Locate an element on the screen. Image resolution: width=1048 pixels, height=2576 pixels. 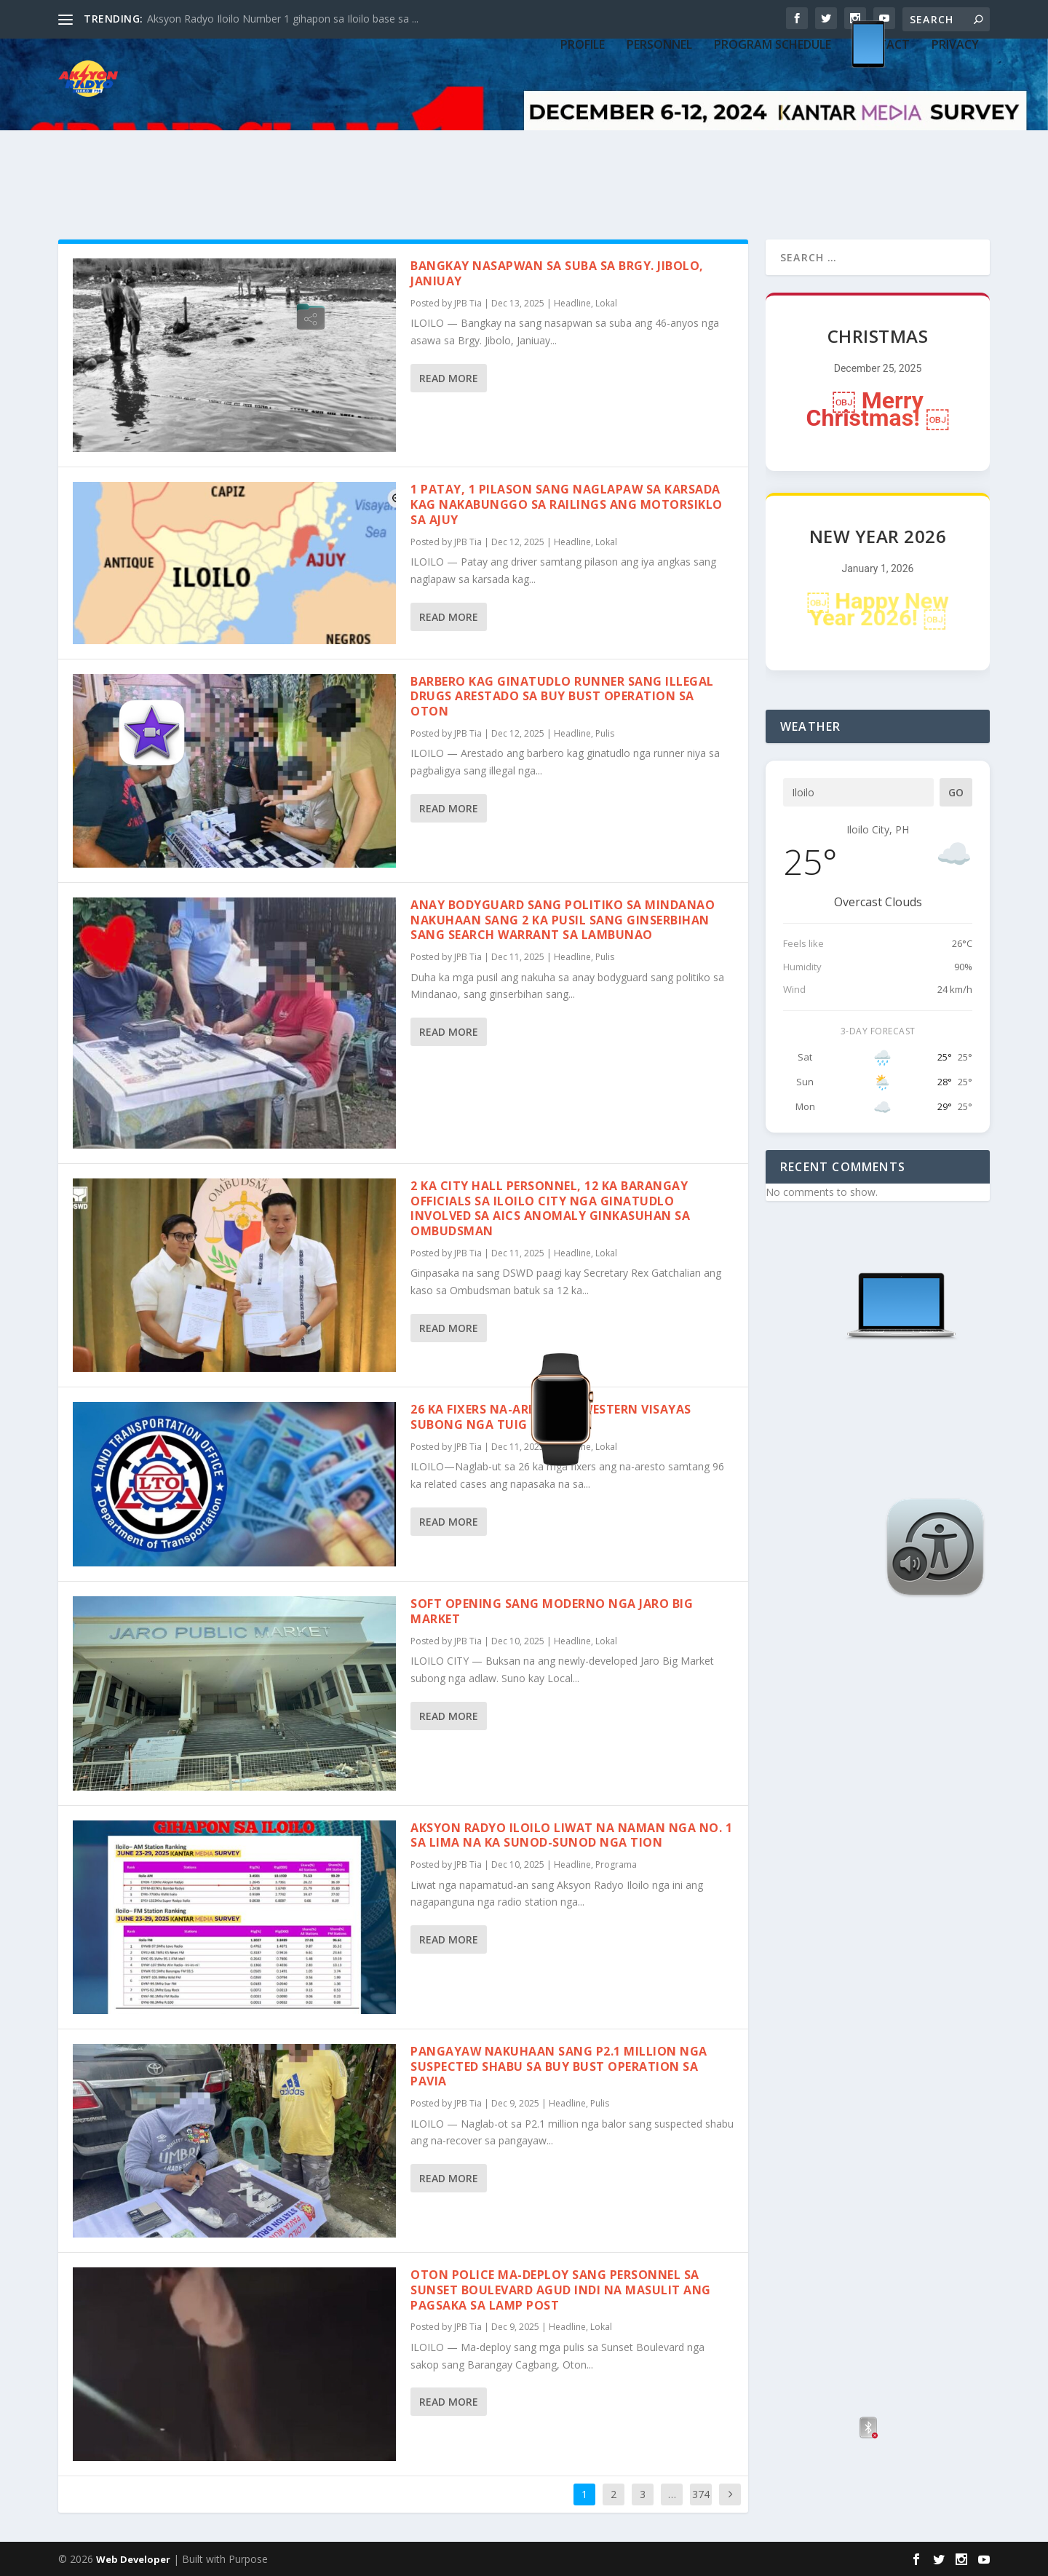
view or manage connected iPad device is located at coordinates (868, 44).